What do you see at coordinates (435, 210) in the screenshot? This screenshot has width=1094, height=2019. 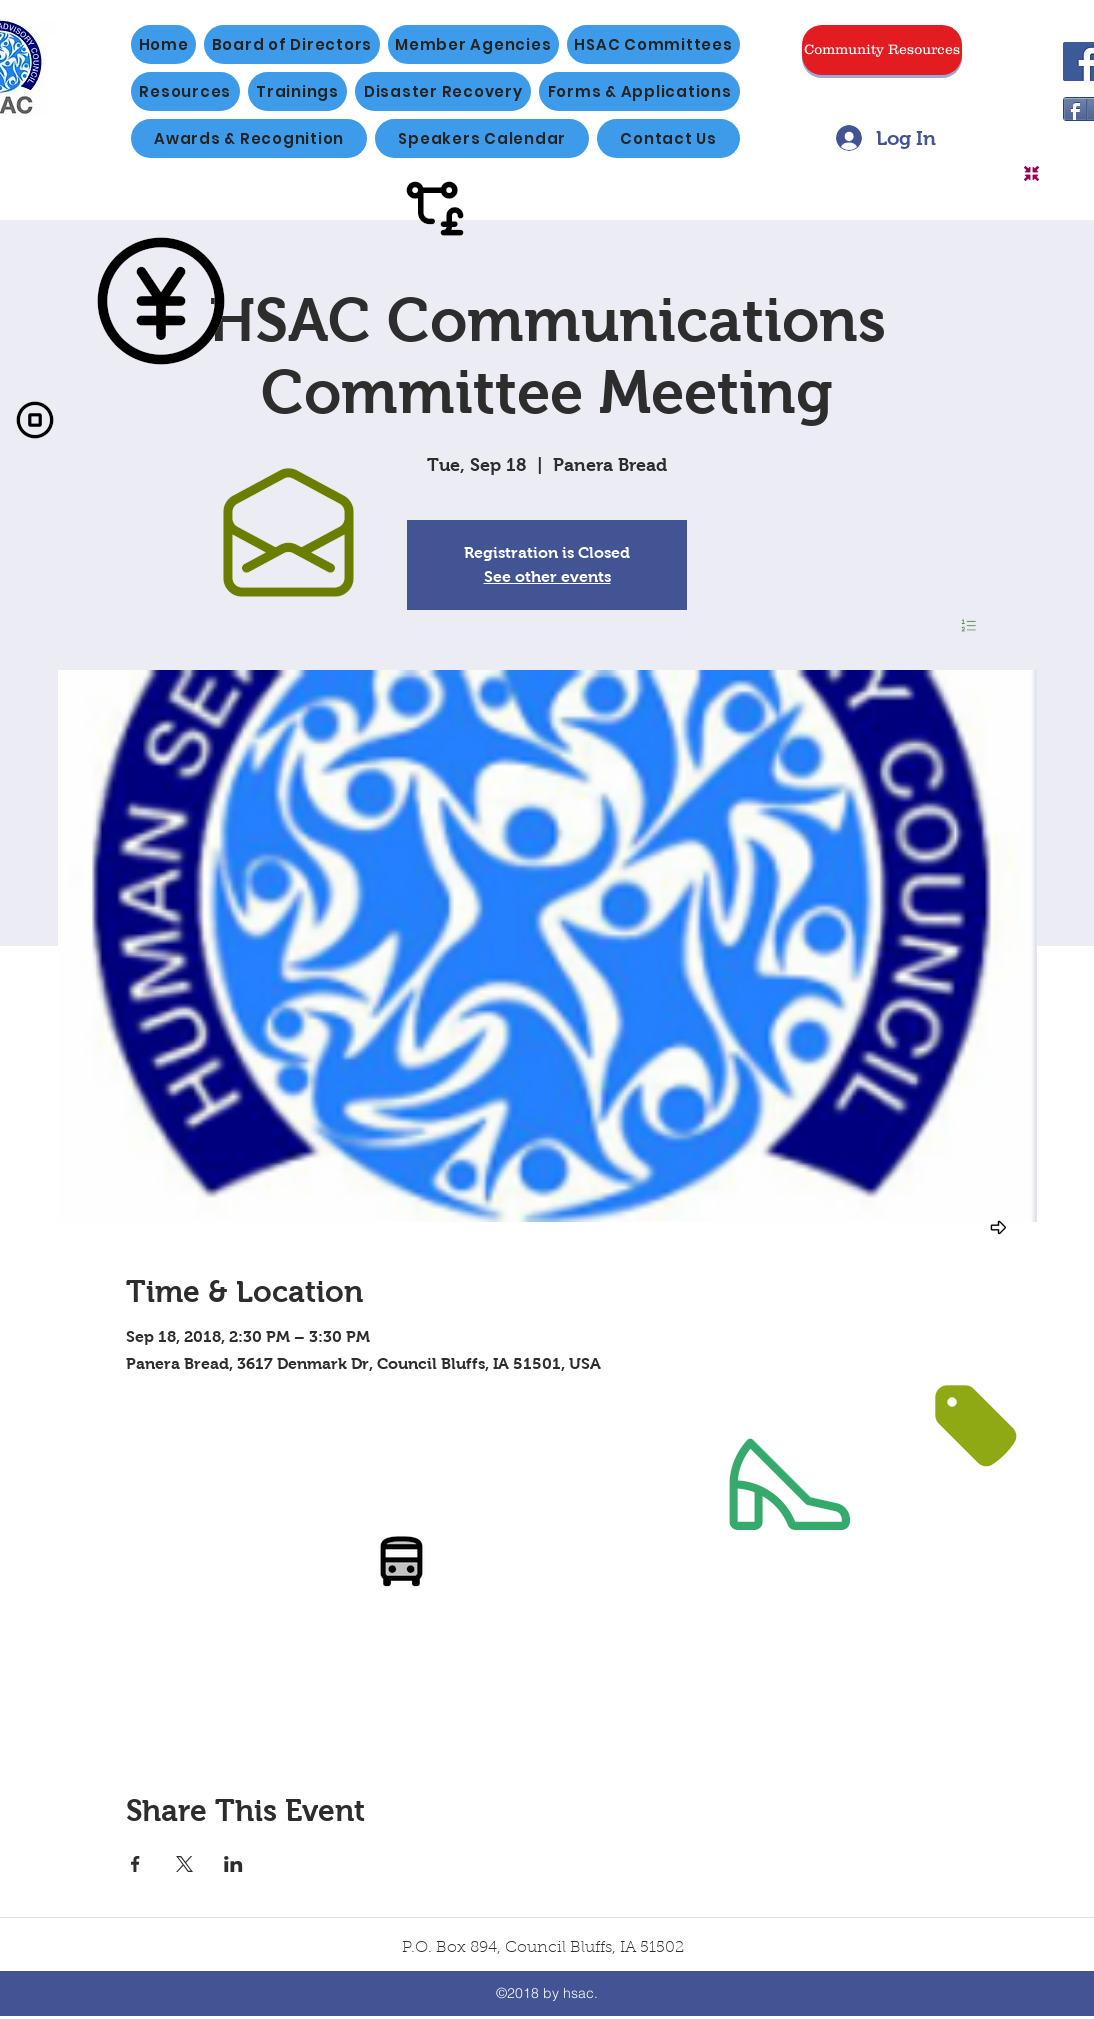 I see `transfer funds in pounds sterling` at bounding box center [435, 210].